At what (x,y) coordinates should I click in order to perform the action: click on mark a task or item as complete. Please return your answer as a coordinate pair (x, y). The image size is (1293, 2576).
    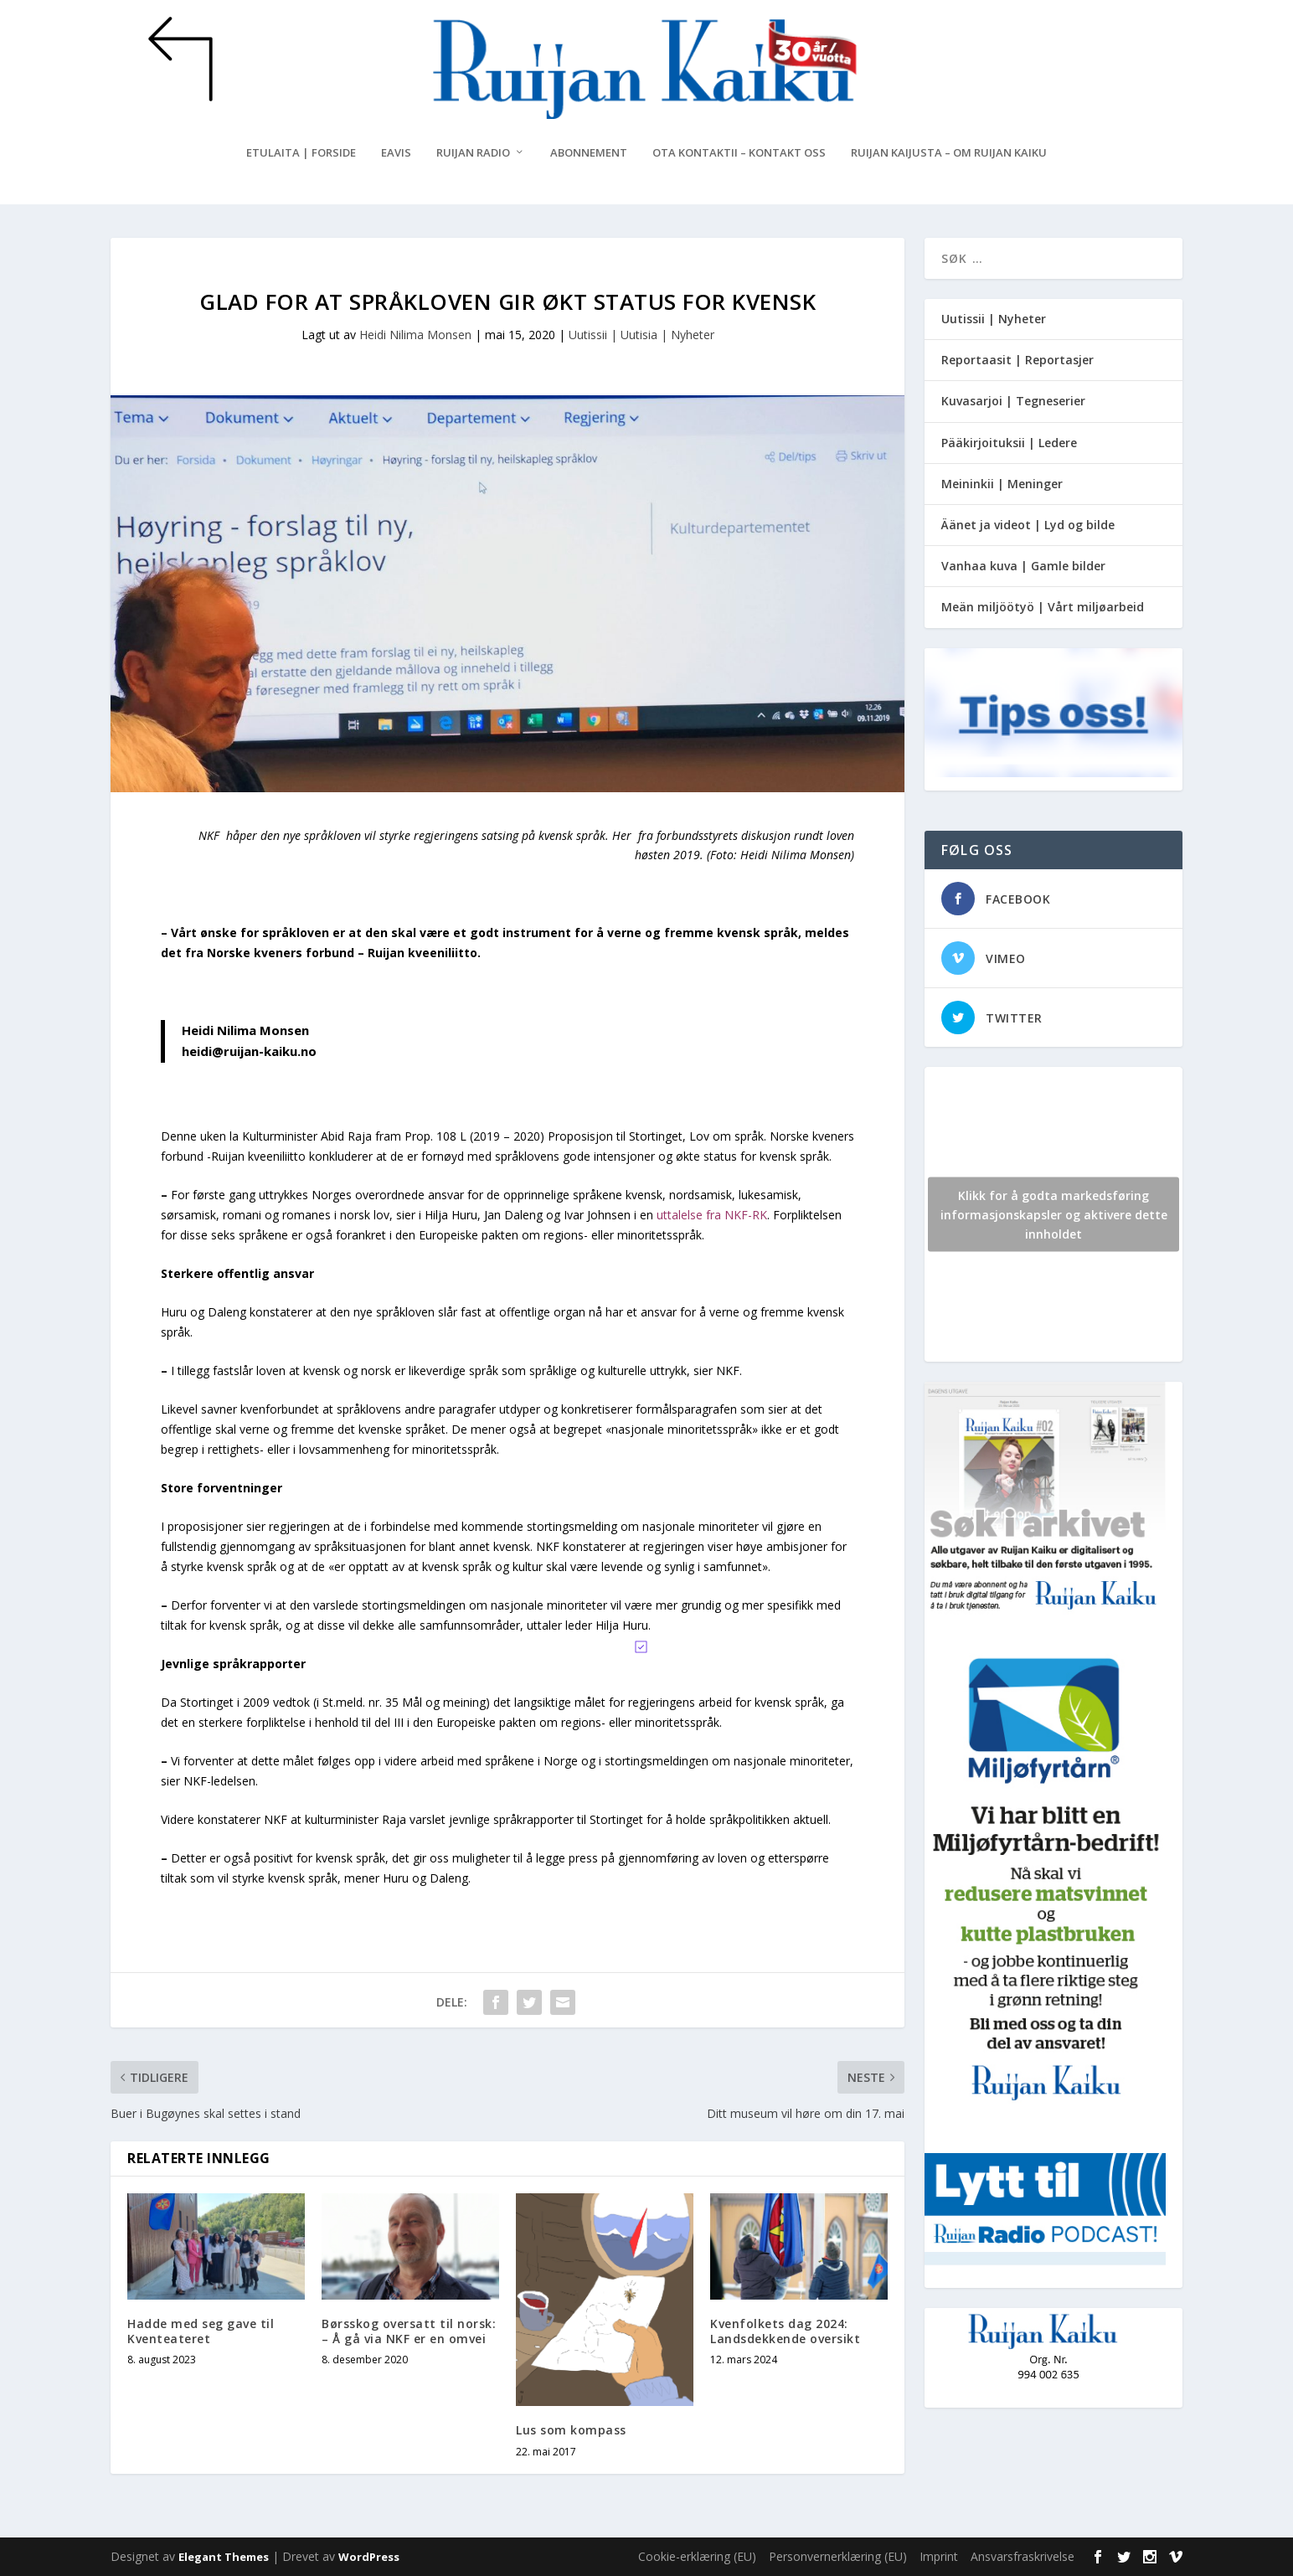
    Looking at the image, I should click on (641, 1646).